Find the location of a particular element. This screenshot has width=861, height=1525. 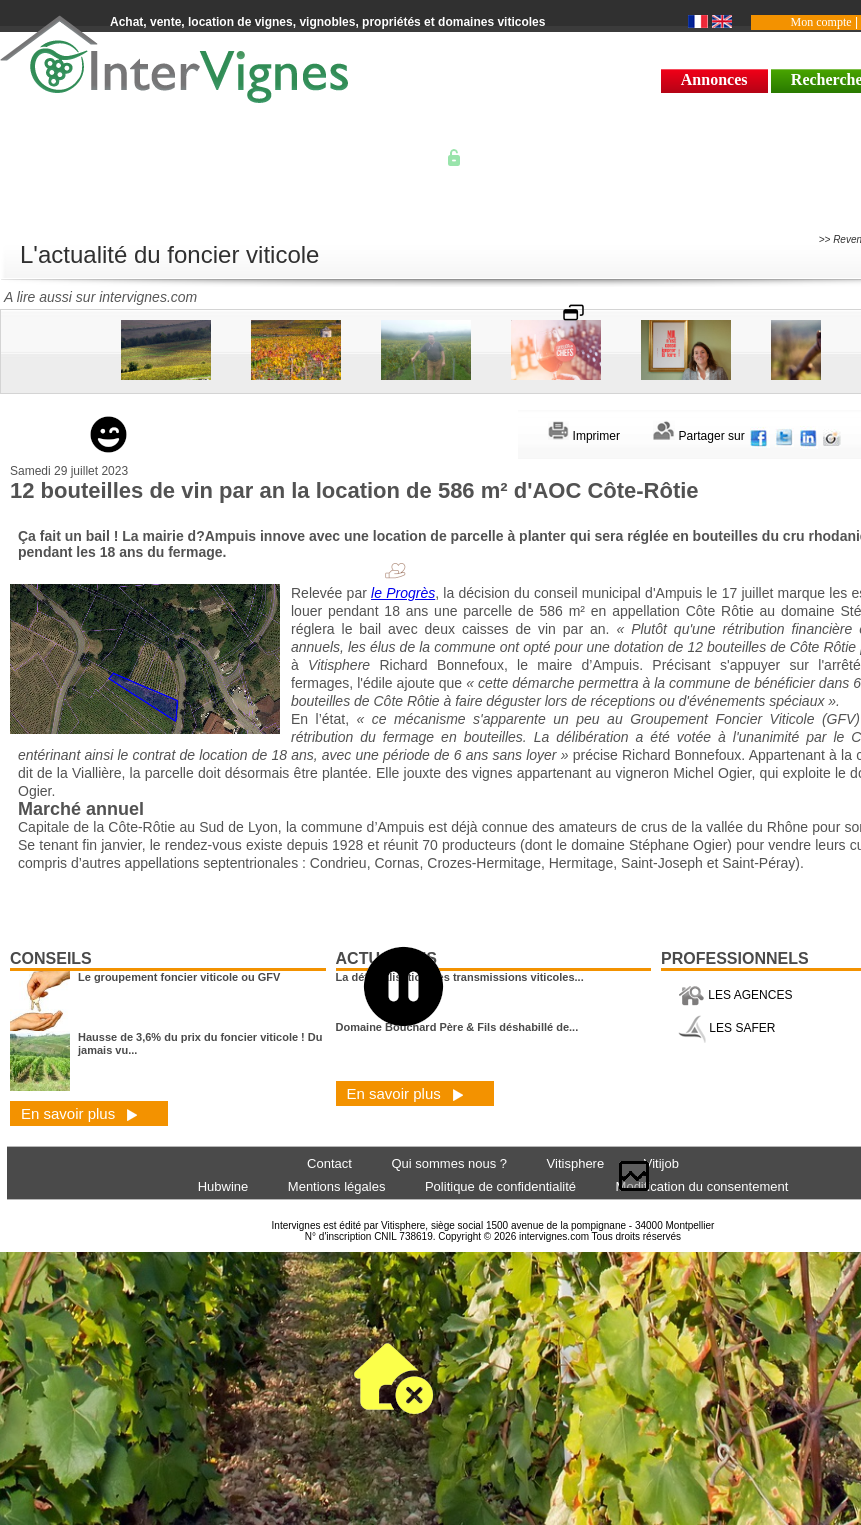

remove a saved home address is located at coordinates (391, 1376).